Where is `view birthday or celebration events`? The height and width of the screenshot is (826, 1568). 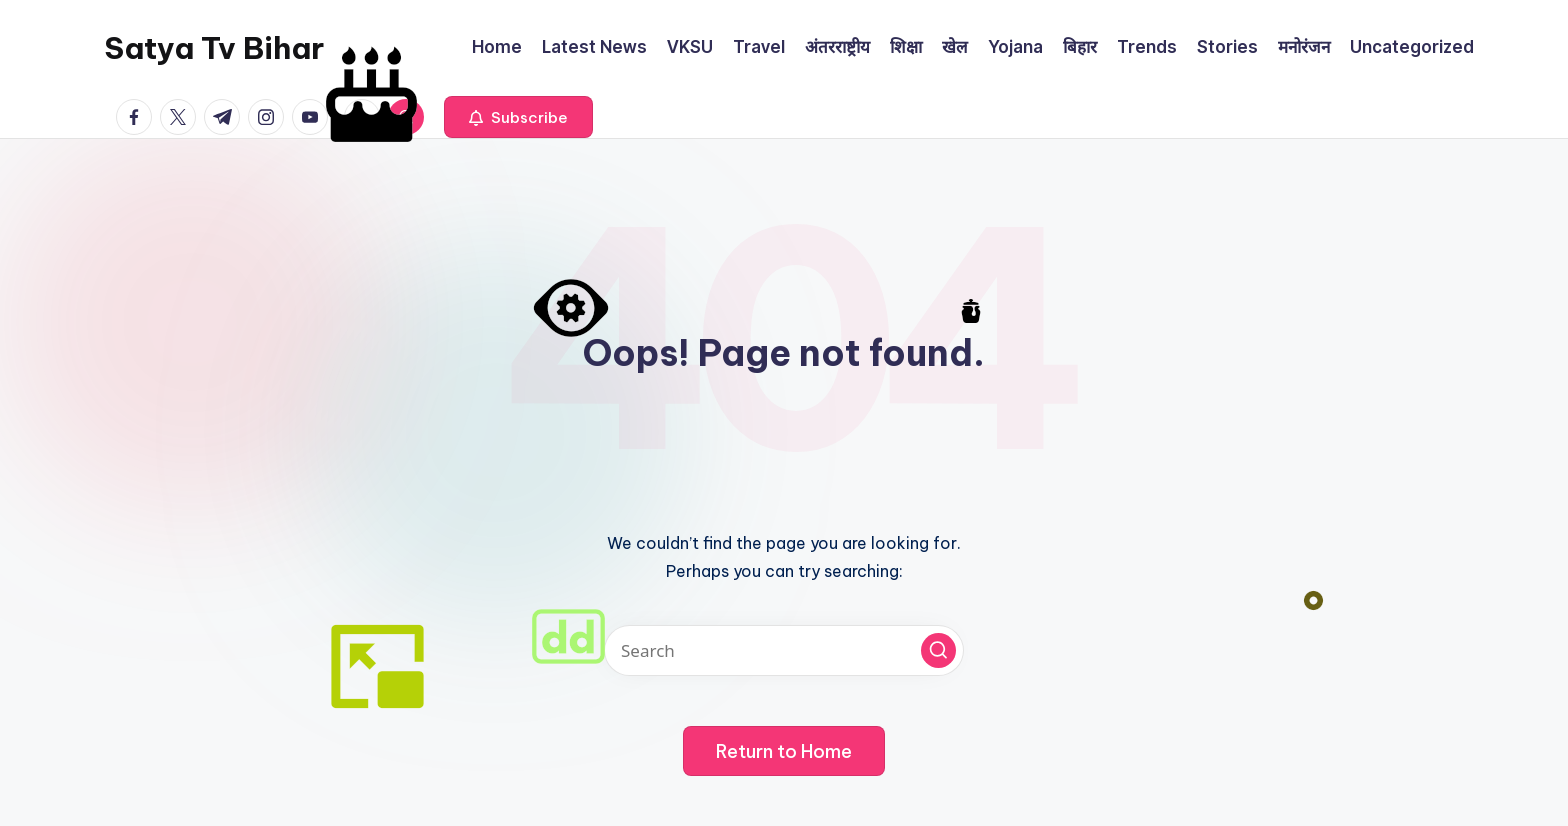
view birthday or celebration events is located at coordinates (371, 96).